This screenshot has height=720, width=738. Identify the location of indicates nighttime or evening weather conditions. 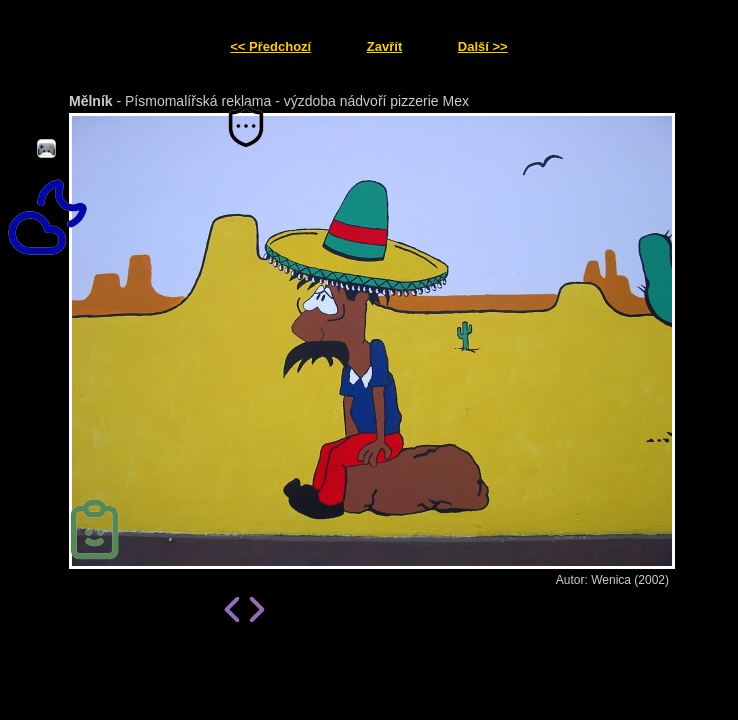
(48, 215).